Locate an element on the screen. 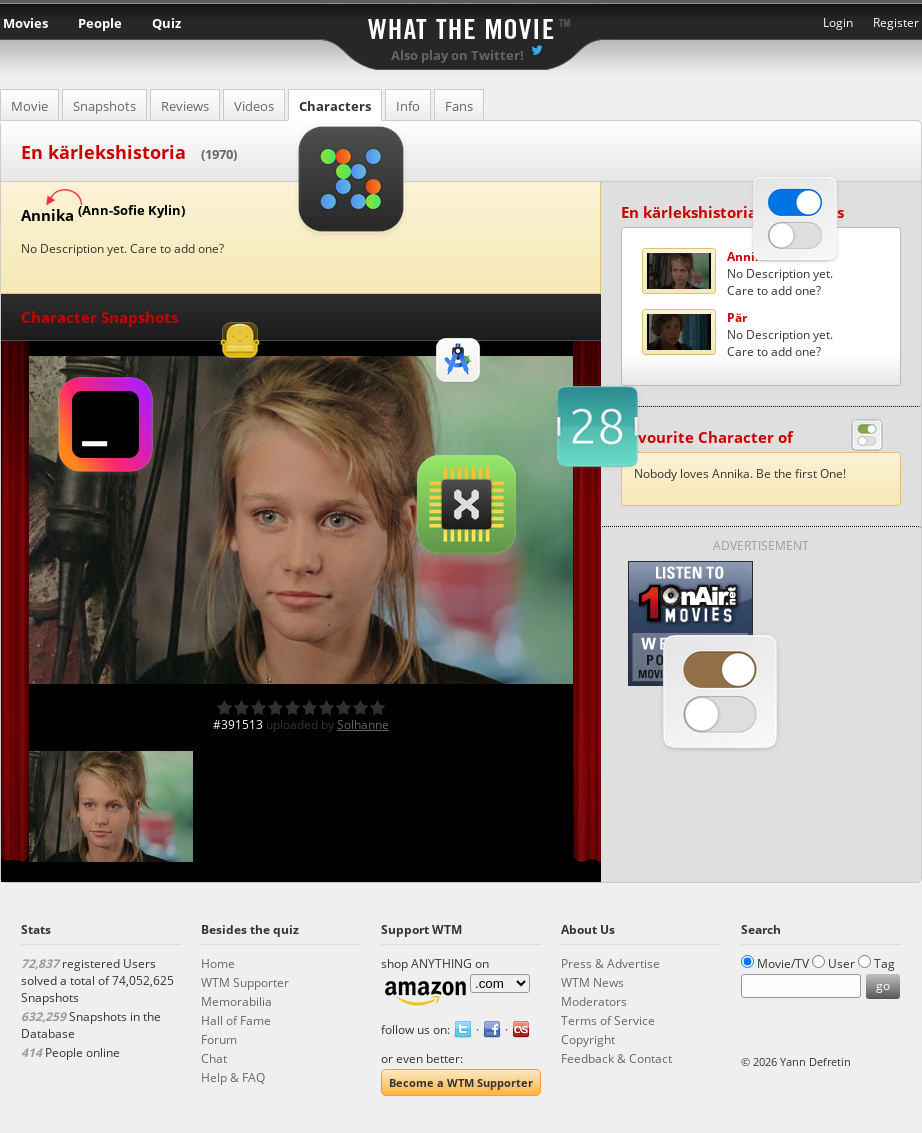  undo the last action is located at coordinates (64, 197).